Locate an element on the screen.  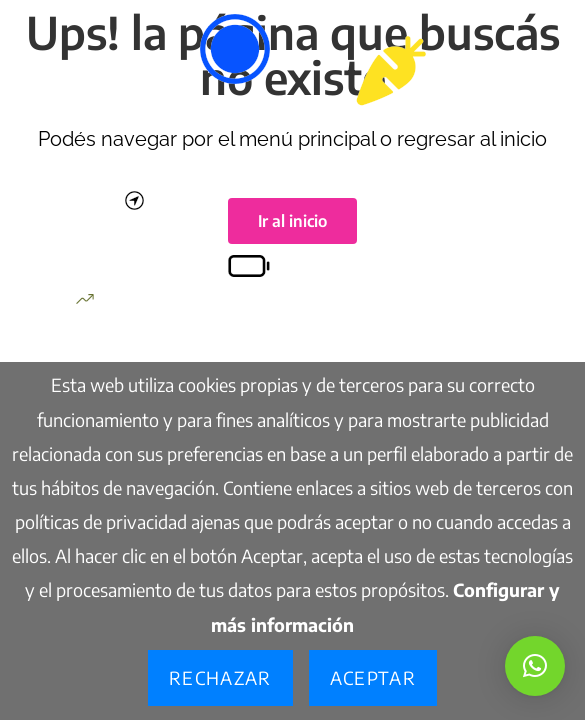
view trending or popular content is located at coordinates (85, 299).